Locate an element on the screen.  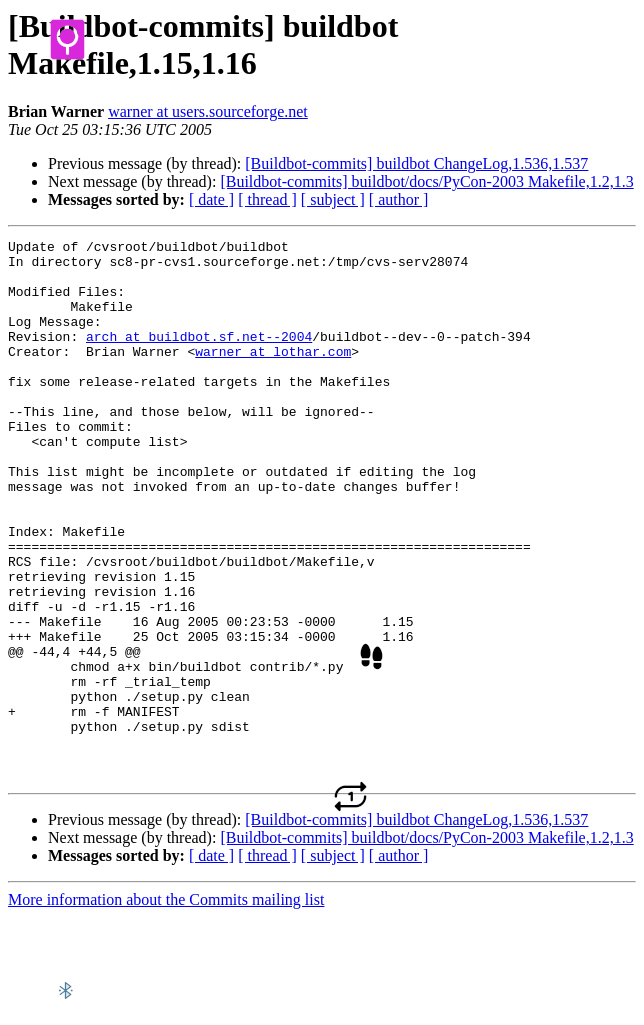
repeat current track once is located at coordinates (350, 796).